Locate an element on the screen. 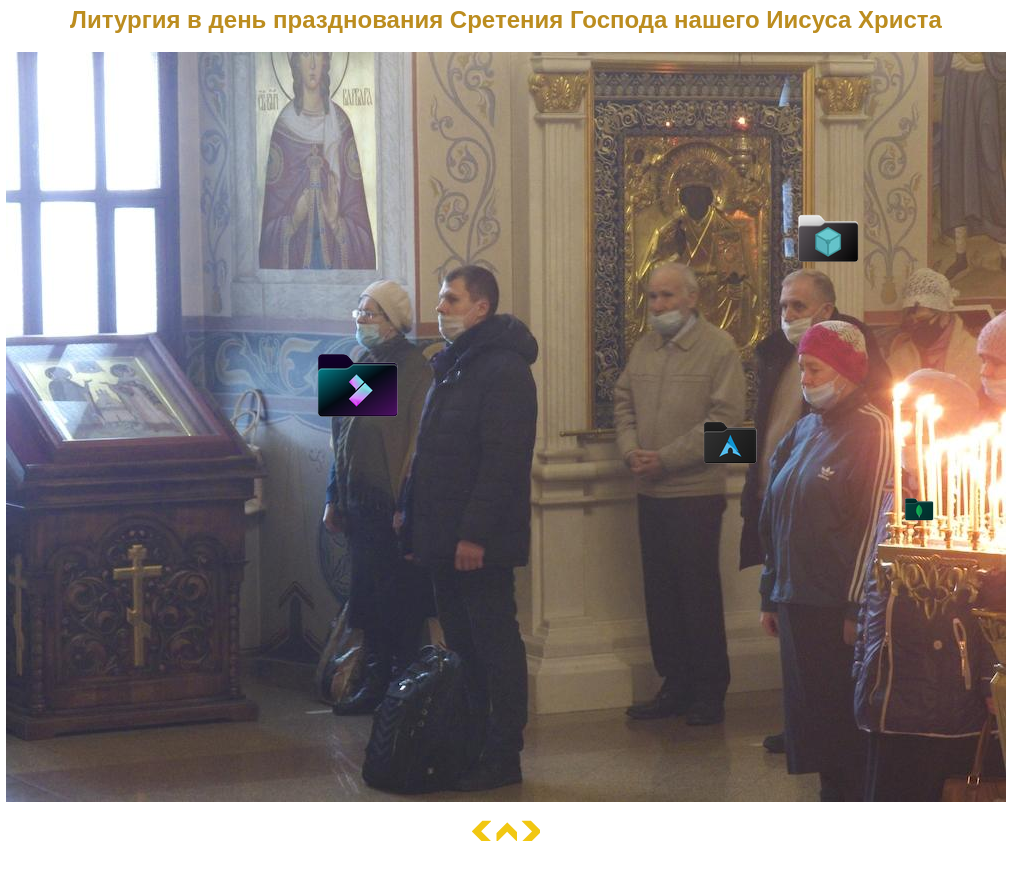 The image size is (1012, 869). open IPFS folder is located at coordinates (828, 240).